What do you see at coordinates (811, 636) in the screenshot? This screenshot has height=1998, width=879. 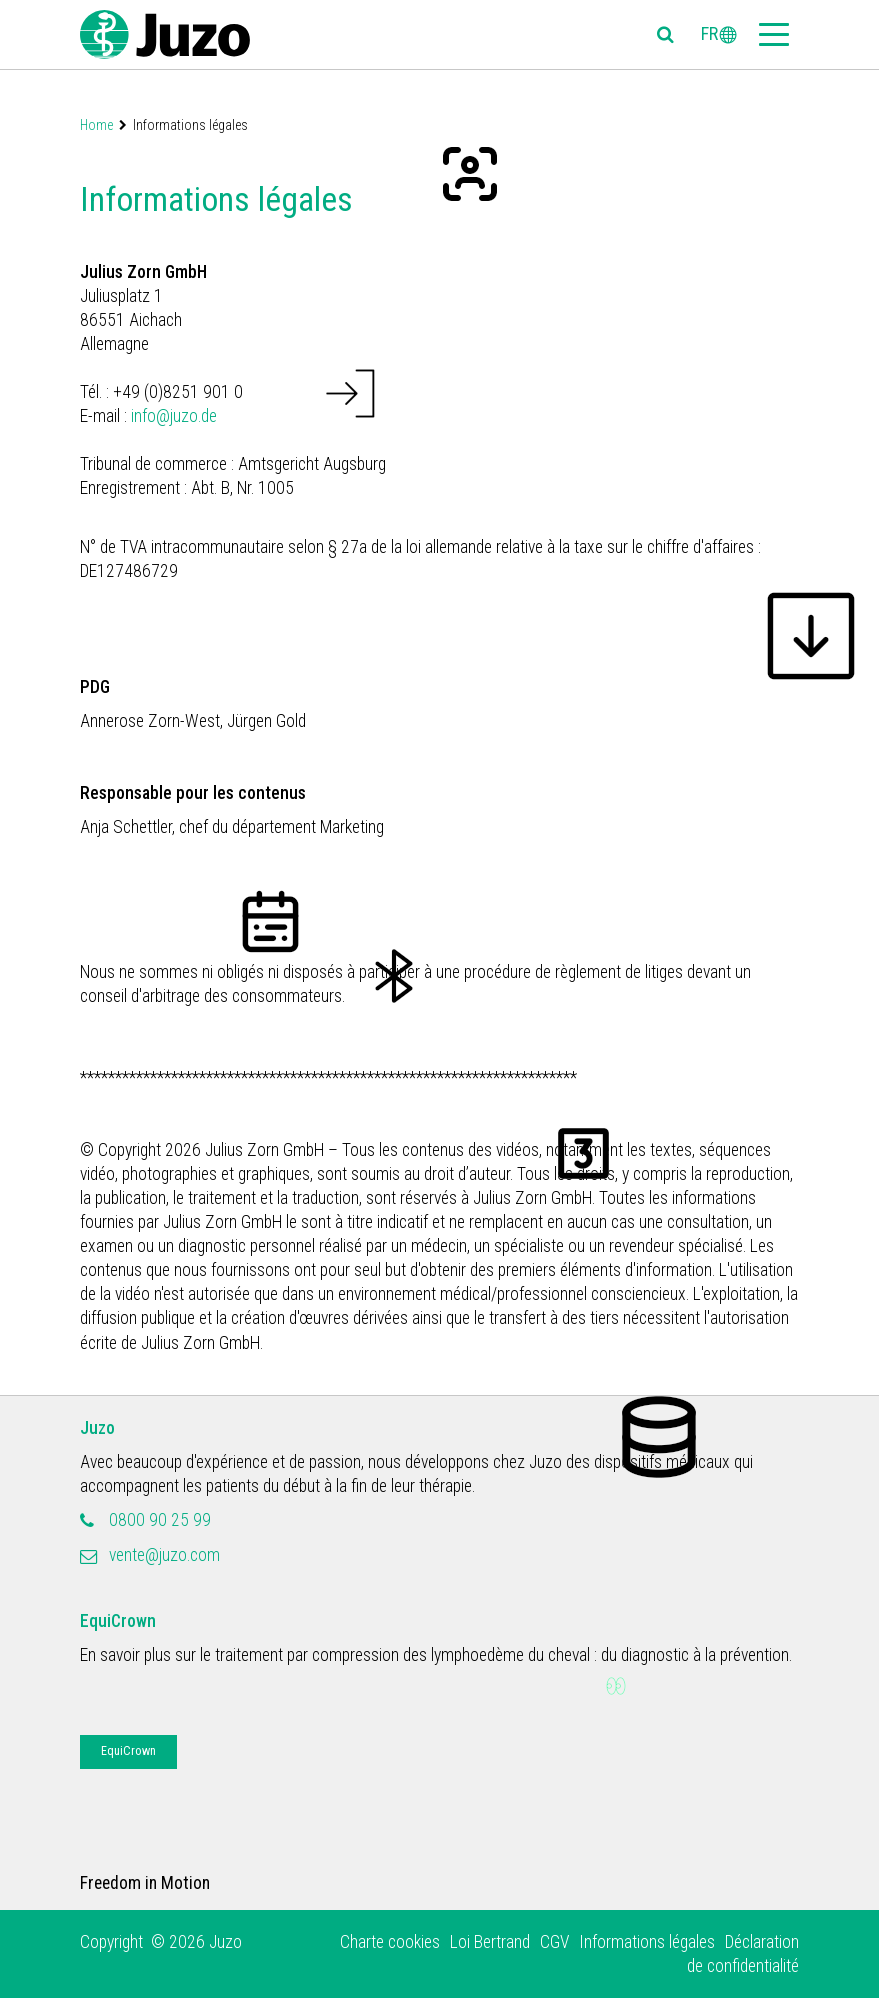 I see `download file or content` at bounding box center [811, 636].